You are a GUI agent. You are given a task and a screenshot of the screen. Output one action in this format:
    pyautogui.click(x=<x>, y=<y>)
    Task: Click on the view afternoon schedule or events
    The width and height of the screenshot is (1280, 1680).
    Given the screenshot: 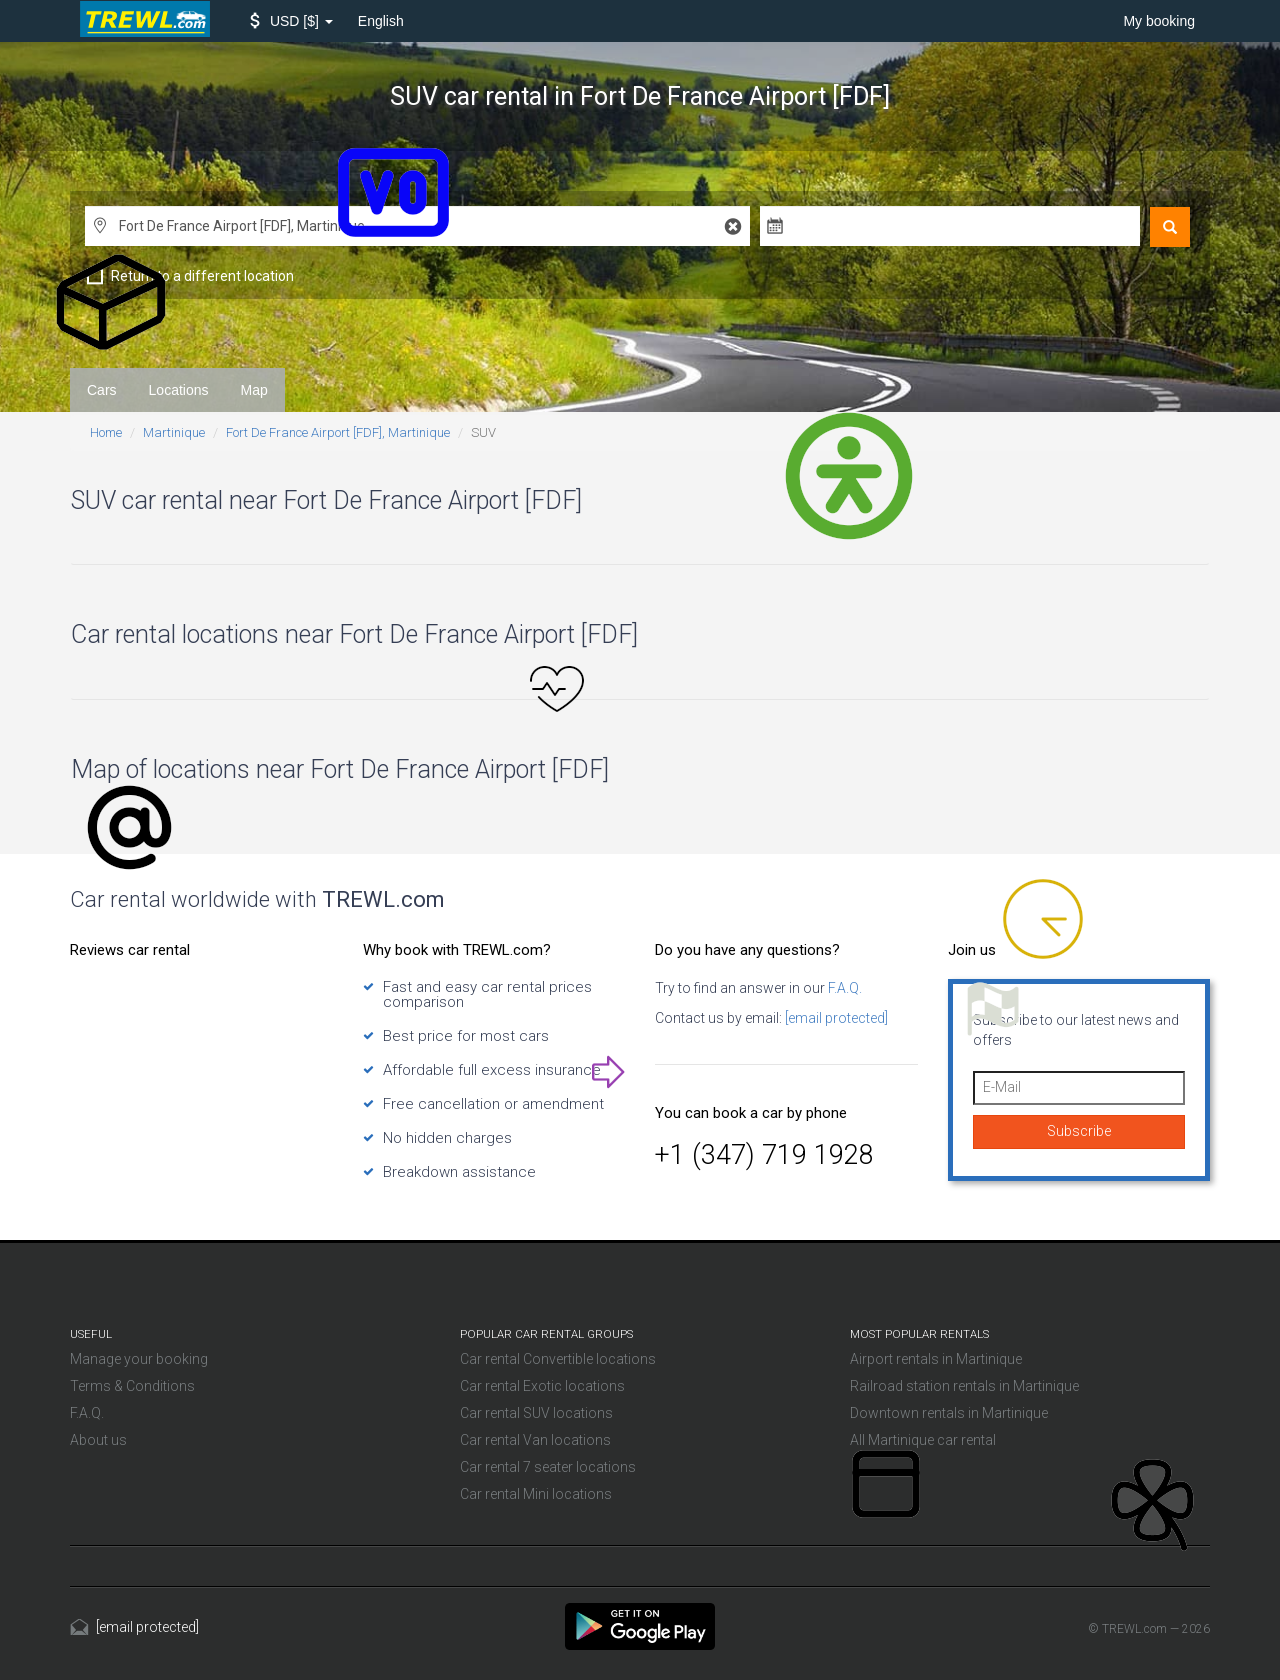 What is the action you would take?
    pyautogui.click(x=1043, y=919)
    